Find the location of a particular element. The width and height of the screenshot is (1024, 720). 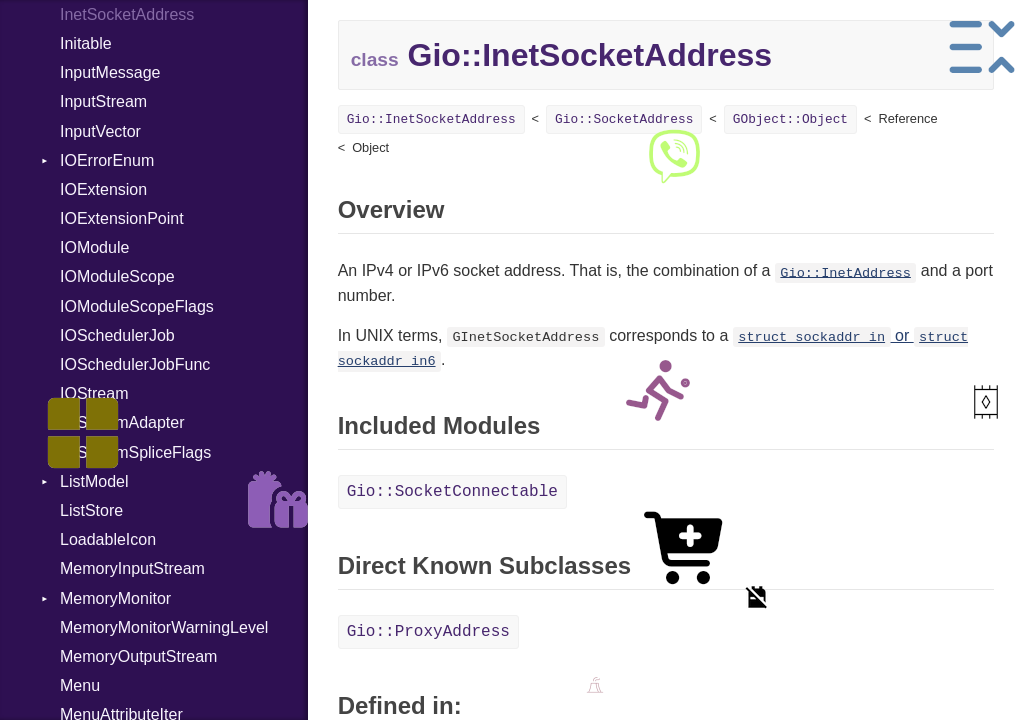

access volleyball or beach sports activities is located at coordinates (659, 390).